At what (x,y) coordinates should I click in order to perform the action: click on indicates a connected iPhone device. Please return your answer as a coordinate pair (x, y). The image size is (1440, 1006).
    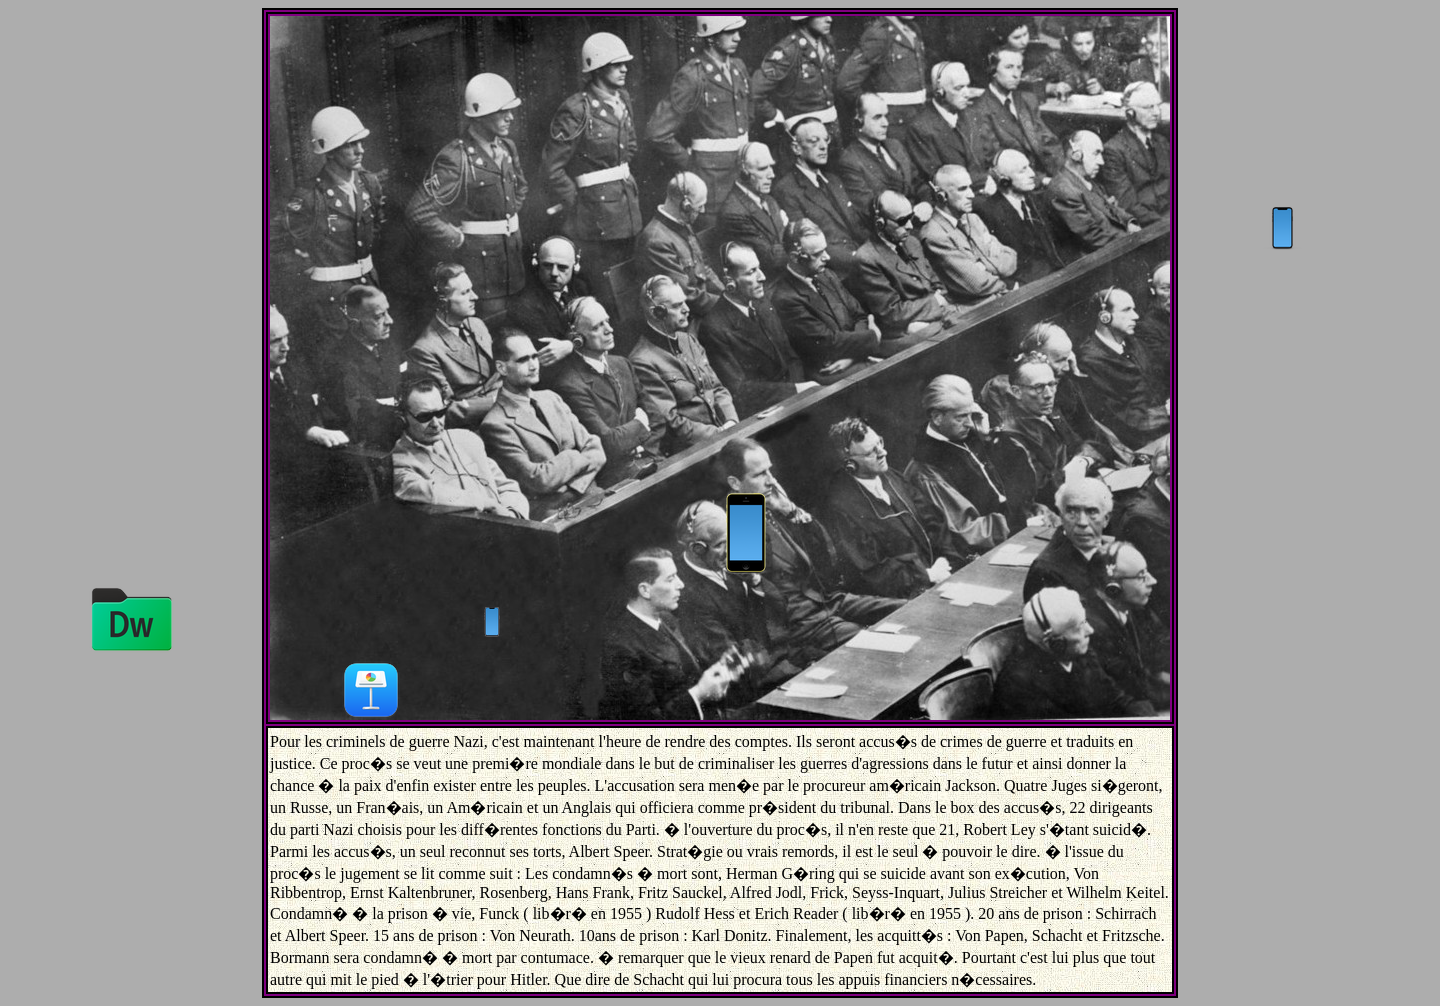
    Looking at the image, I should click on (492, 622).